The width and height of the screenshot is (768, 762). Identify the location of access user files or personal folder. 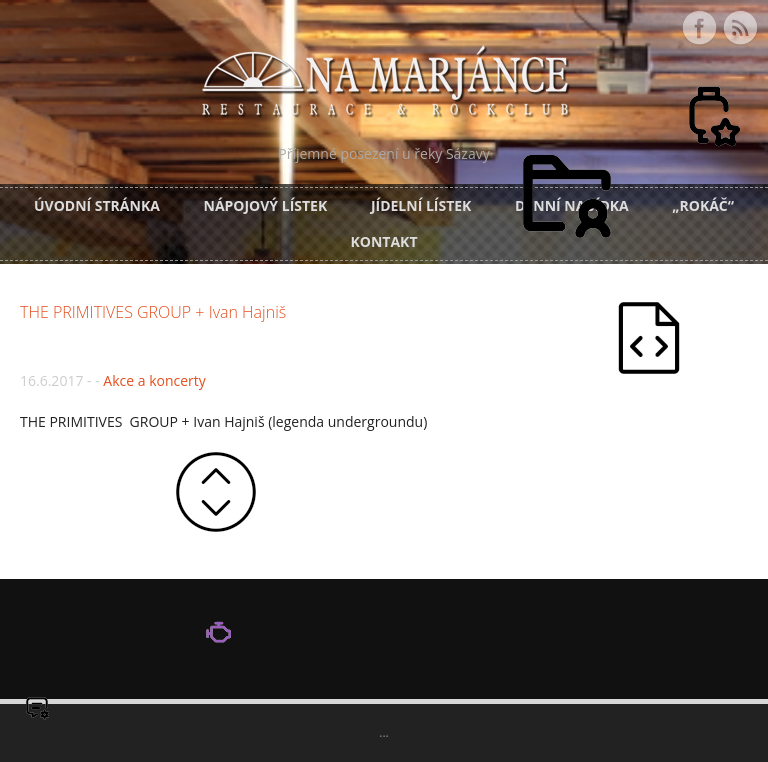
(567, 194).